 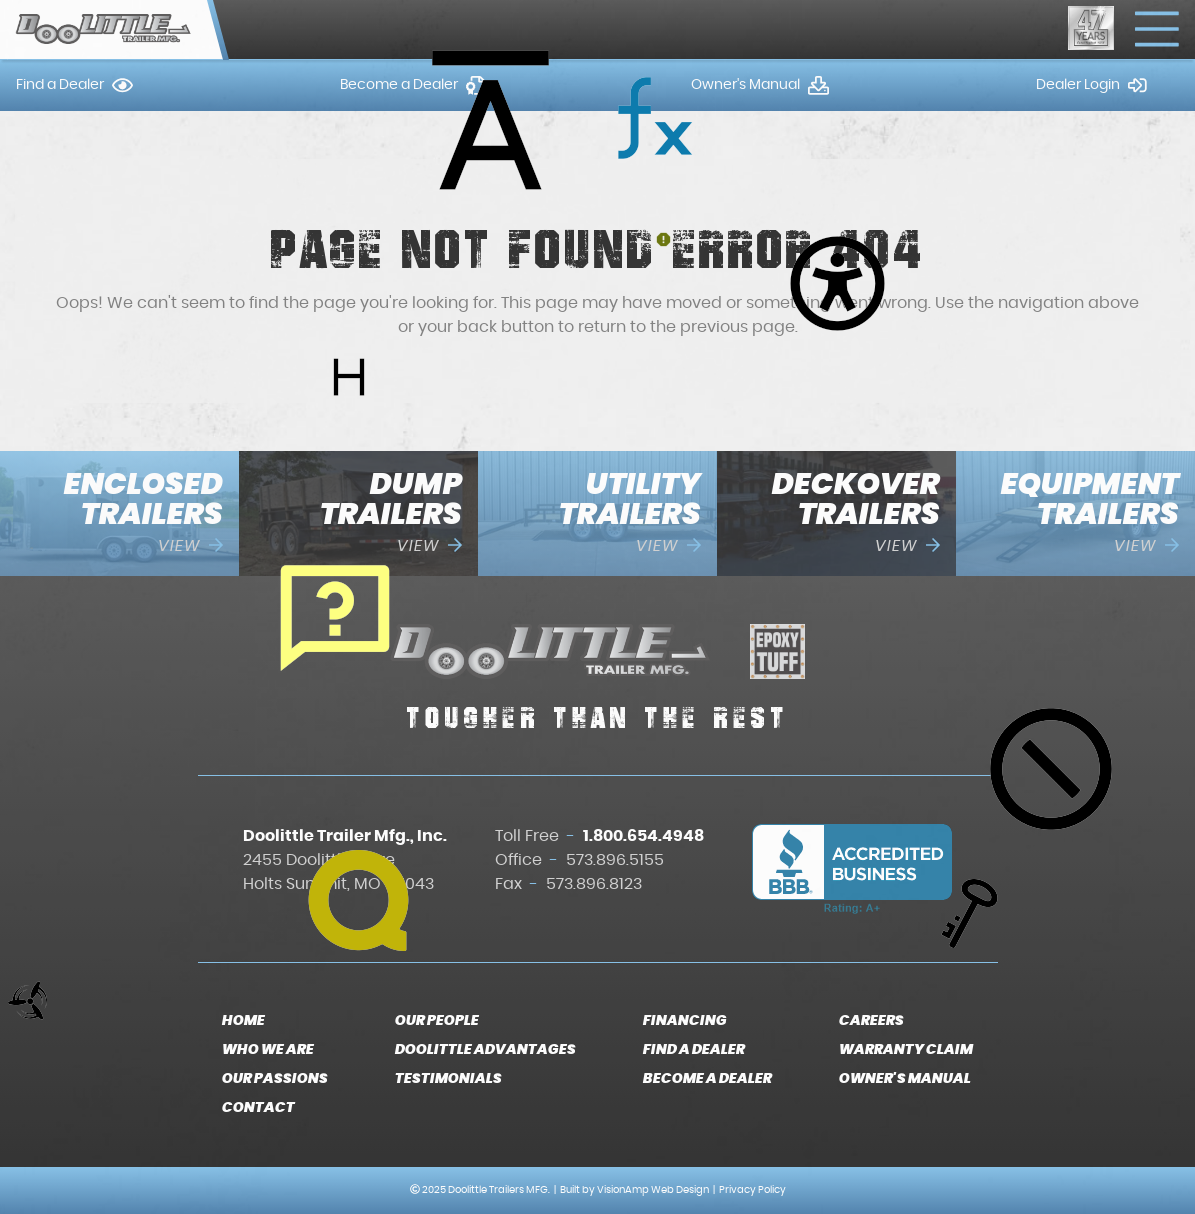 I want to click on open keeweb password manager, so click(x=969, y=913).